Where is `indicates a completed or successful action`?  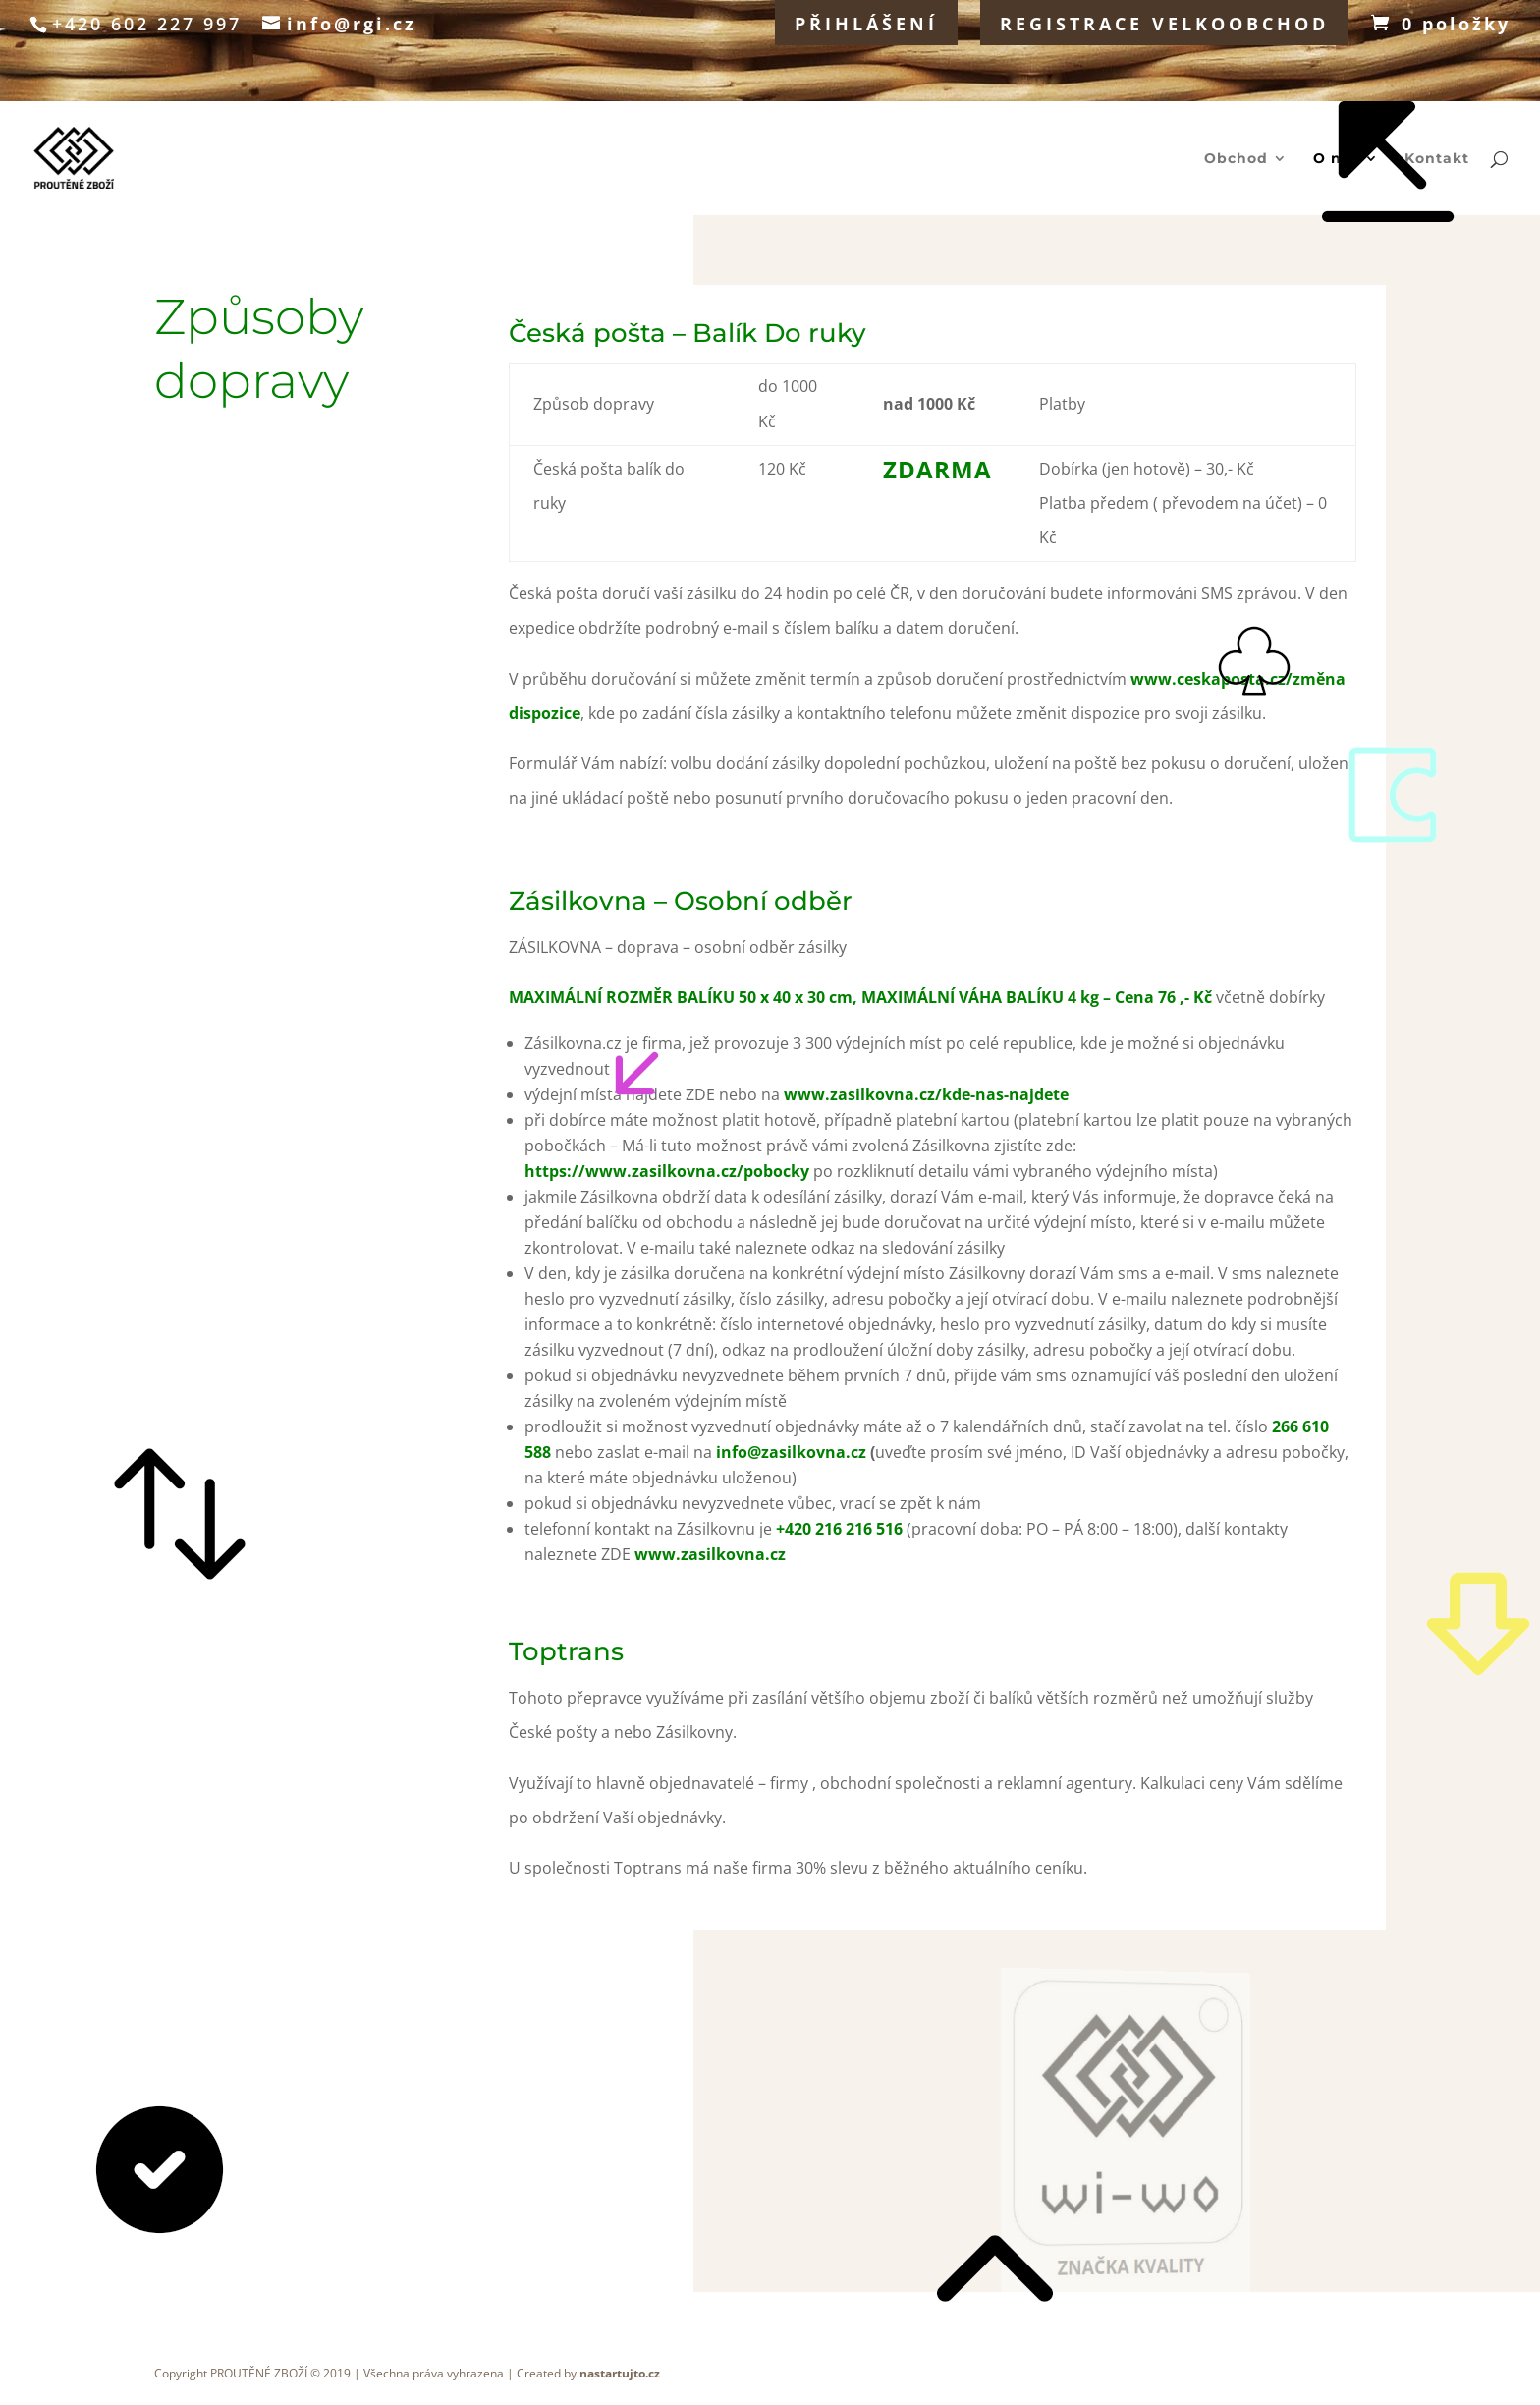
indicates a completed or successful action is located at coordinates (159, 2169).